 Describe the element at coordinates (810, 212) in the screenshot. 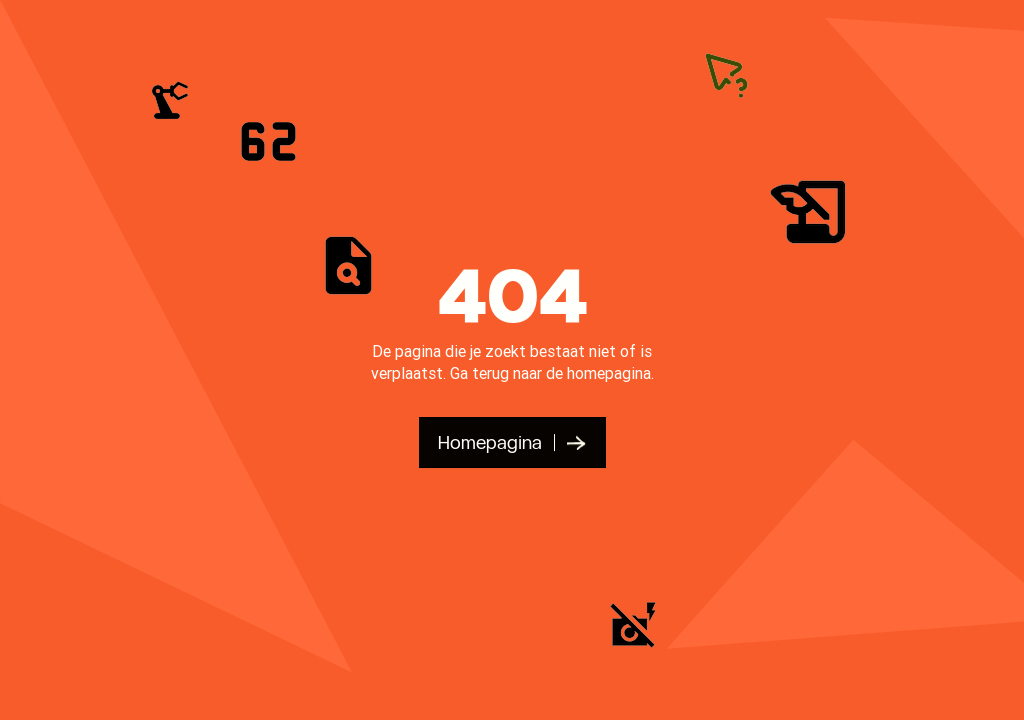

I see `view document history or revisions` at that location.